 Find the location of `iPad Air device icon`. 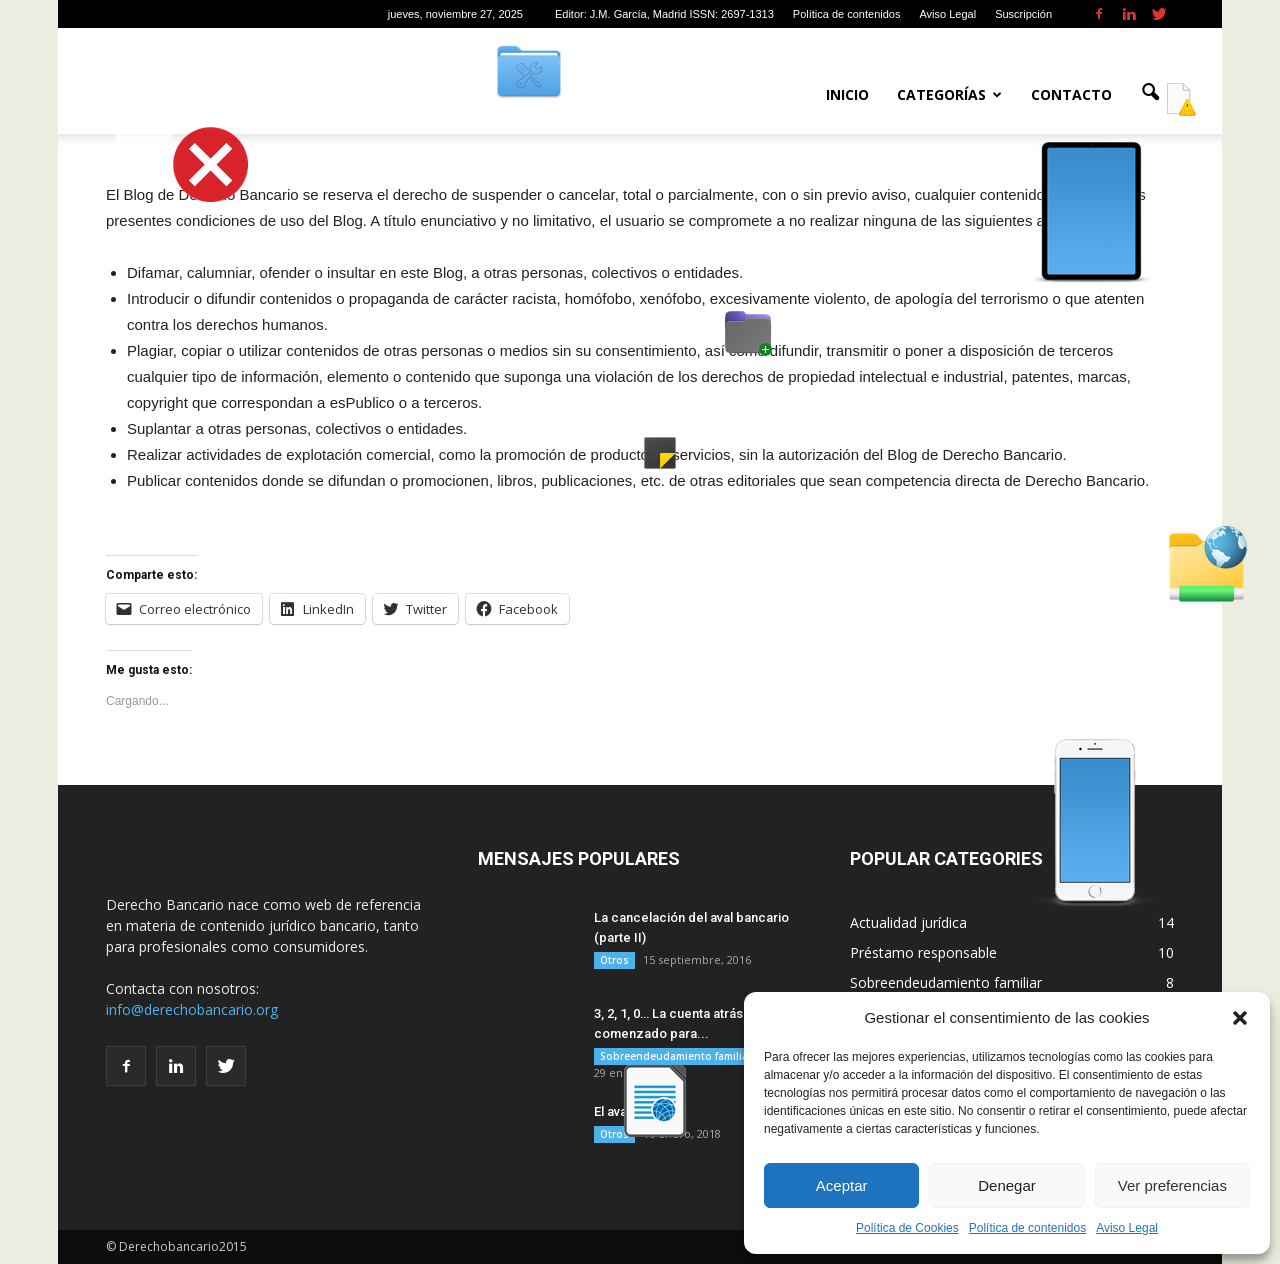

iPad Air device icon is located at coordinates (1091, 212).